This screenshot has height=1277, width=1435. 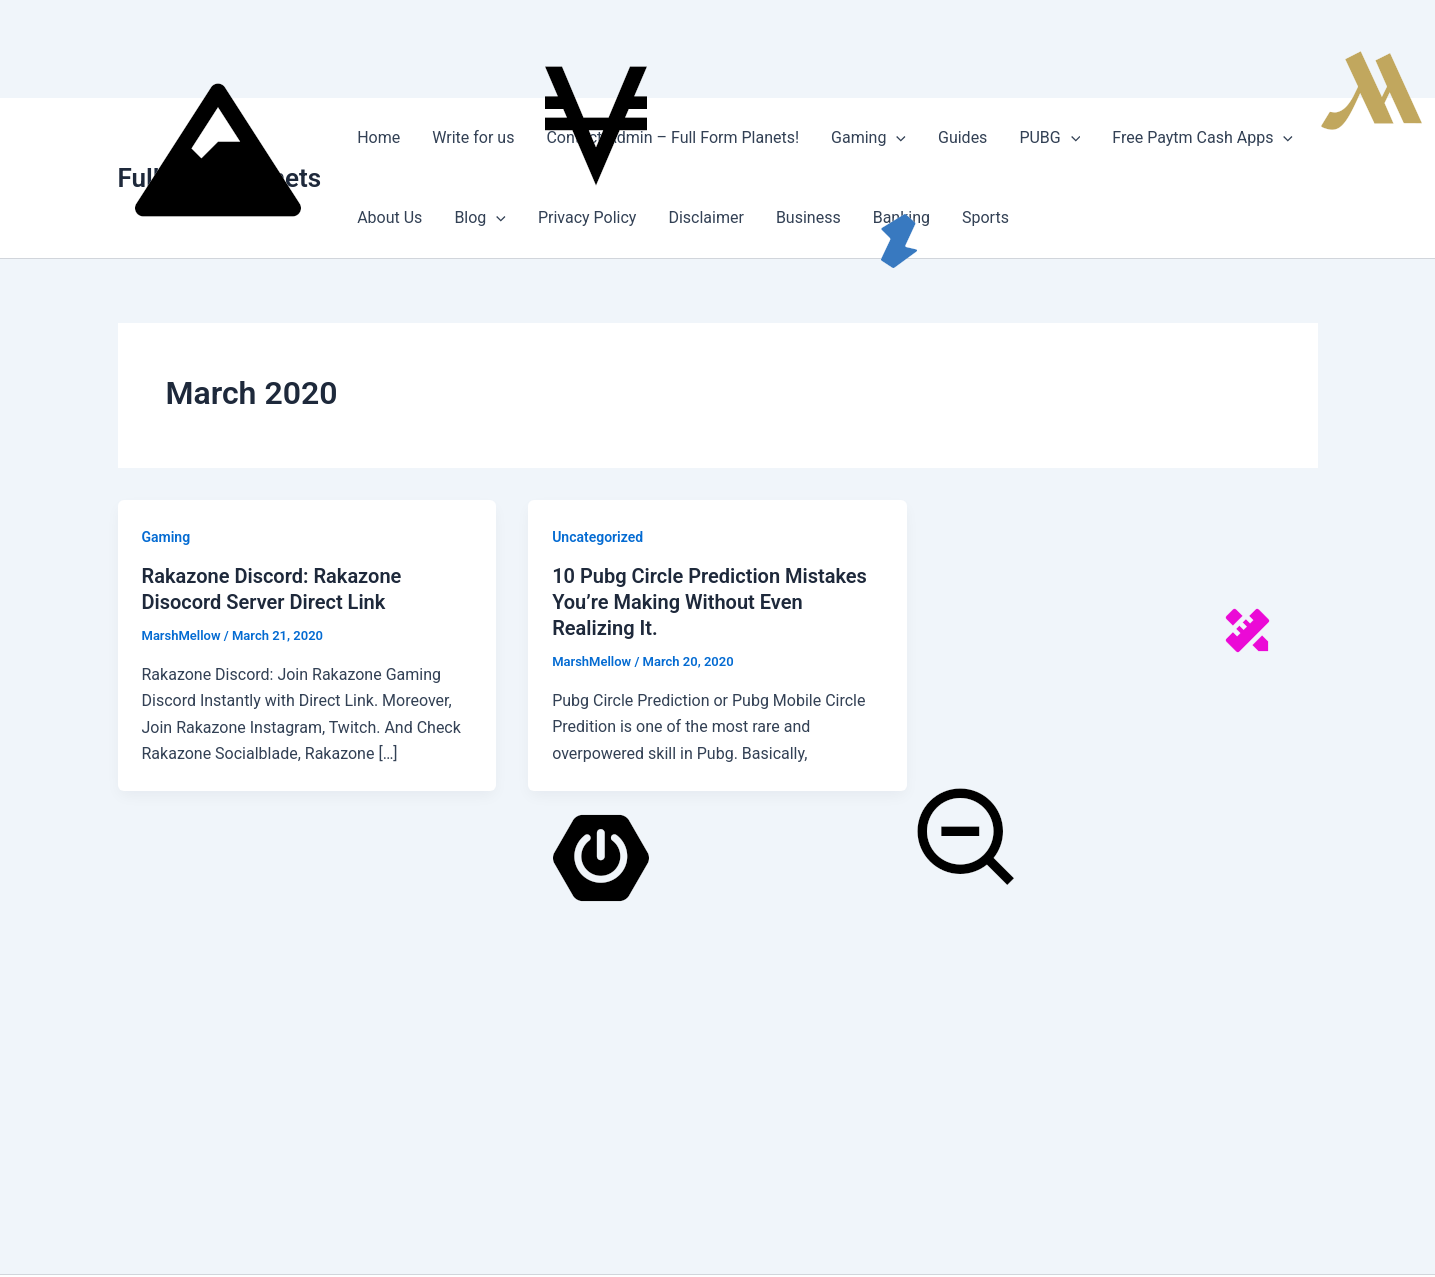 What do you see at coordinates (601, 858) in the screenshot?
I see `spring boot framework logo` at bounding box center [601, 858].